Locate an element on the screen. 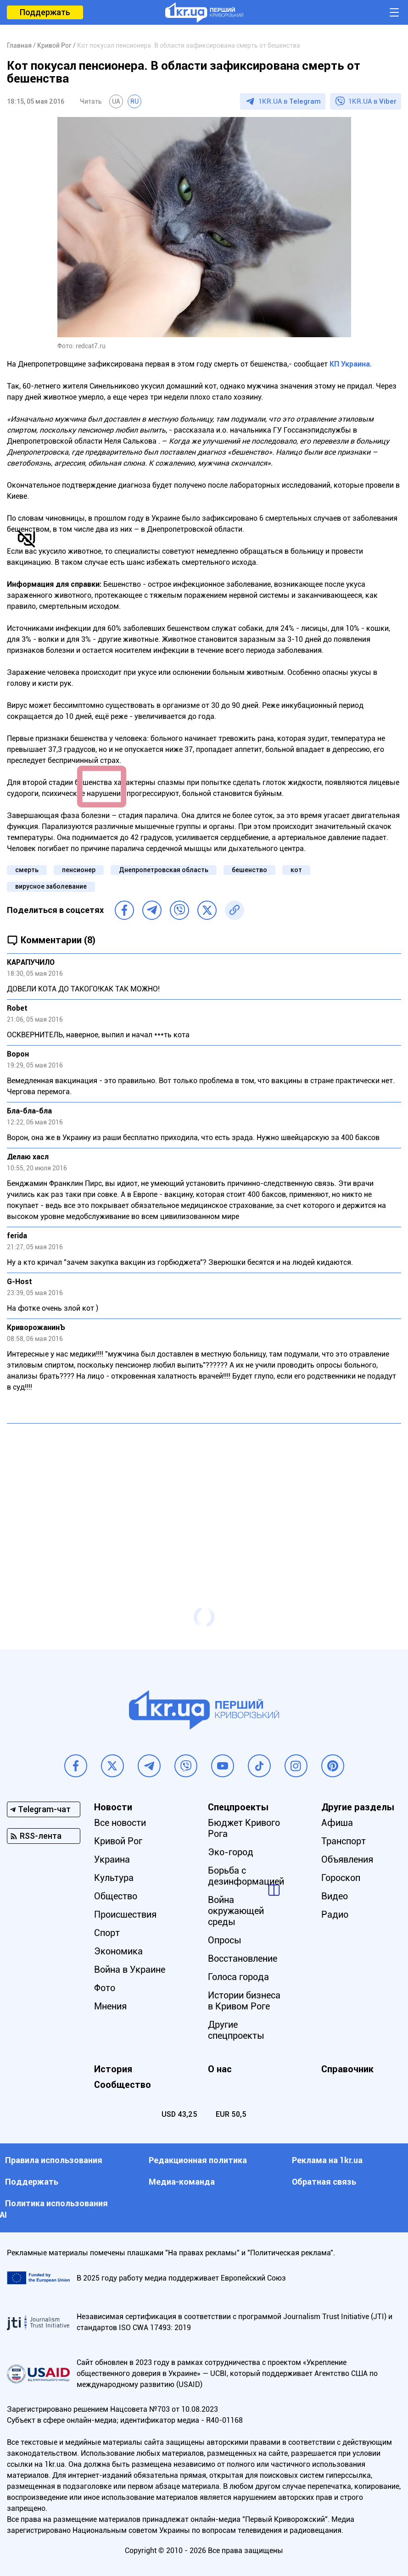  represents a container or frame element is located at coordinates (101, 786).